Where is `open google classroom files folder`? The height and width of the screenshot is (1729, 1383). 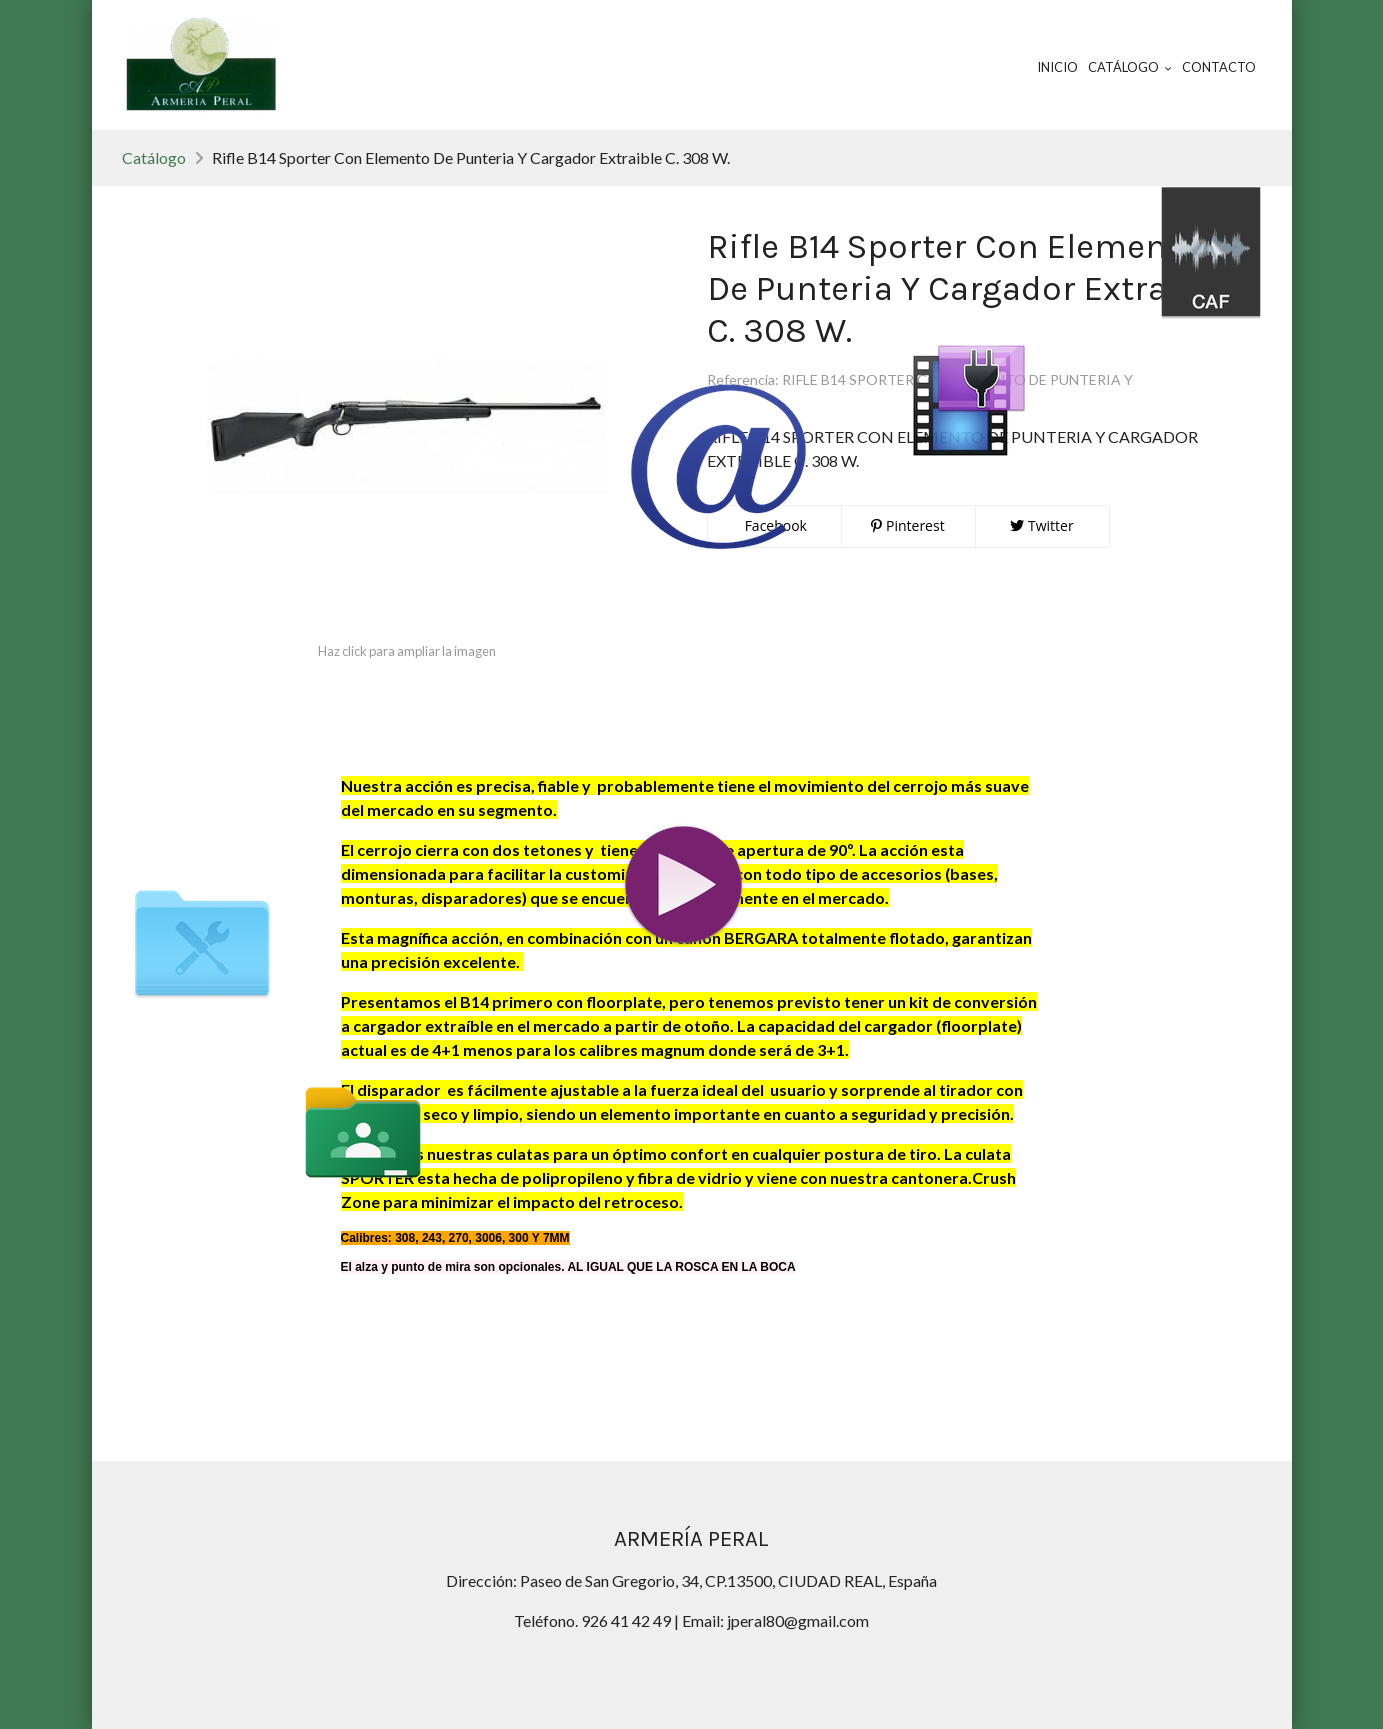
open google classroom files folder is located at coordinates (362, 1135).